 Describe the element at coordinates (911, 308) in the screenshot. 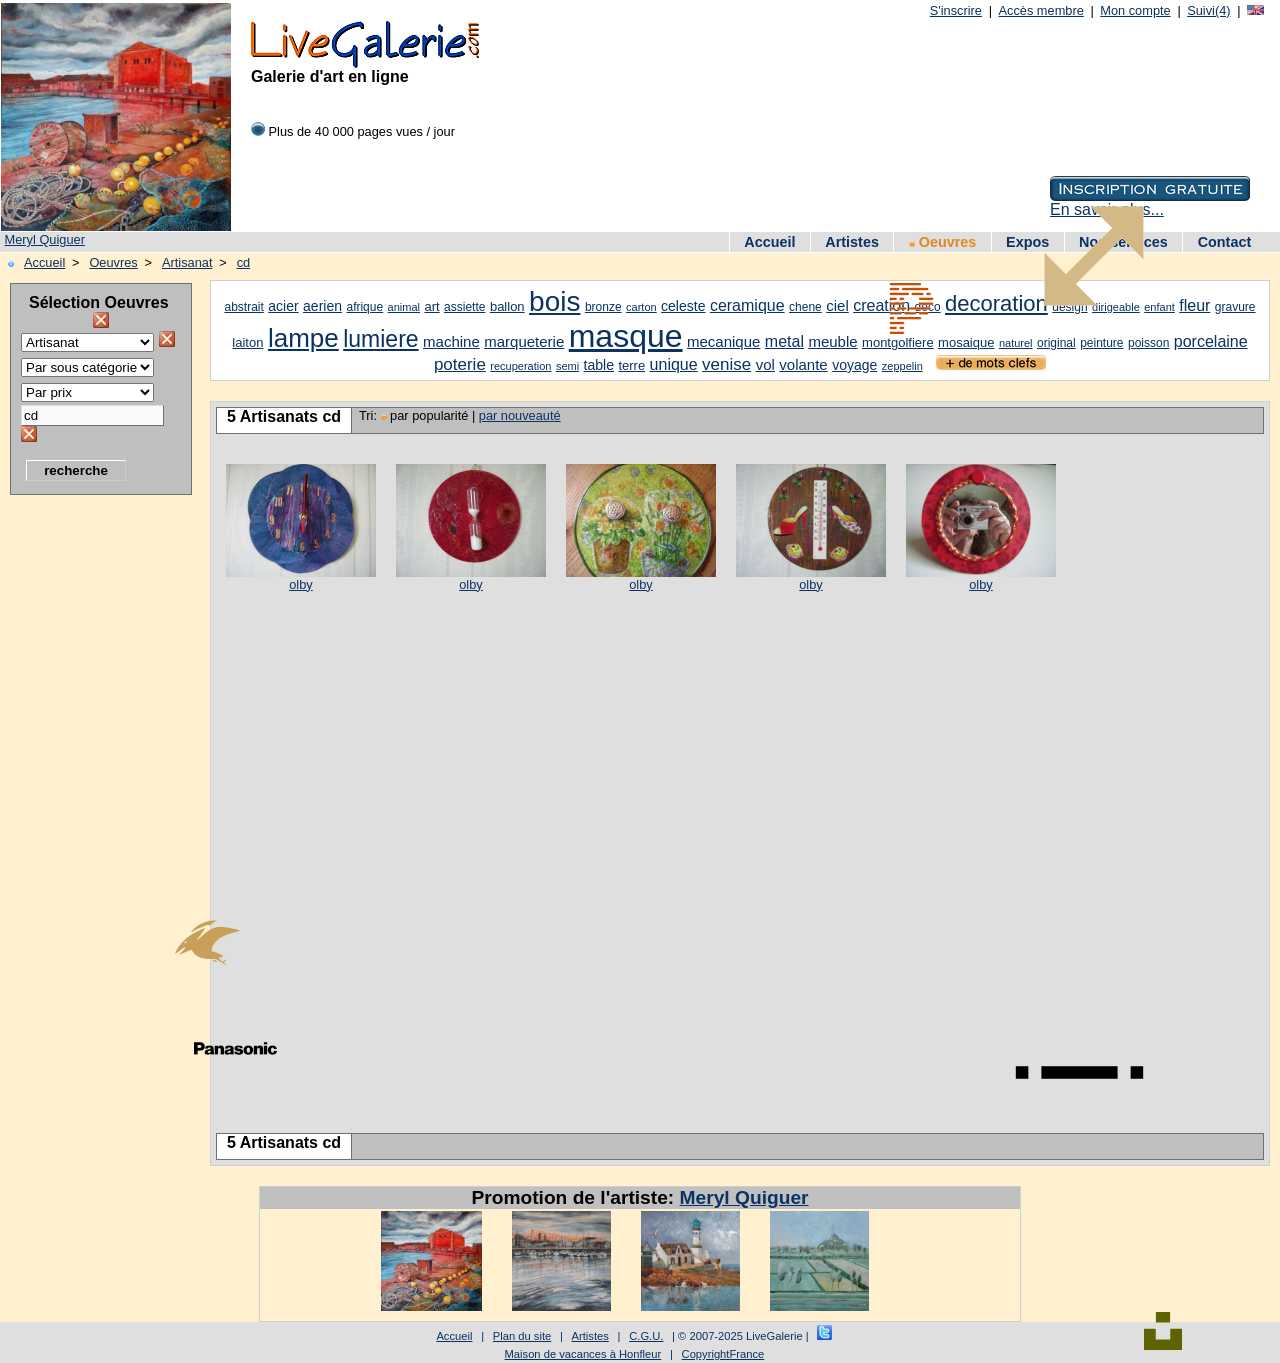

I see `prettier code formatter logo` at that location.